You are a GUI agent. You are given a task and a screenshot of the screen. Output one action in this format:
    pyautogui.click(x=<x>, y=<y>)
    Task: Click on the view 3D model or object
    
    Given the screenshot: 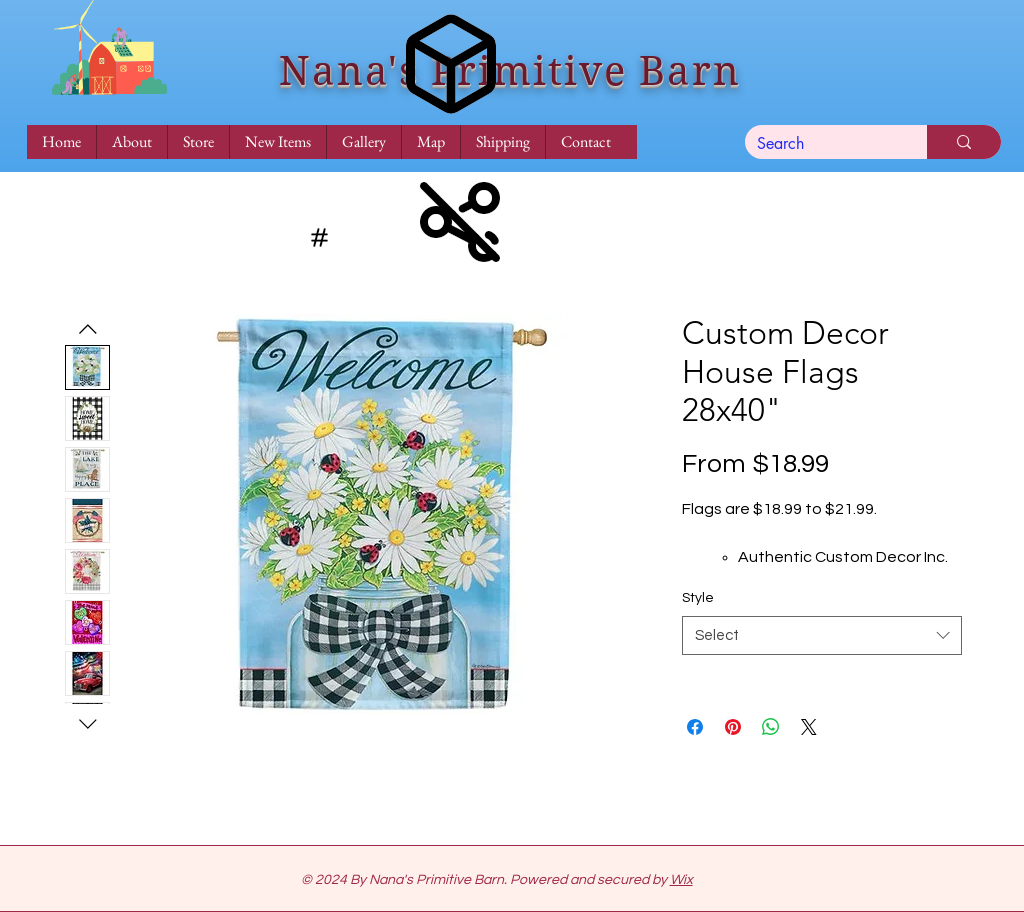 What is the action you would take?
    pyautogui.click(x=451, y=64)
    